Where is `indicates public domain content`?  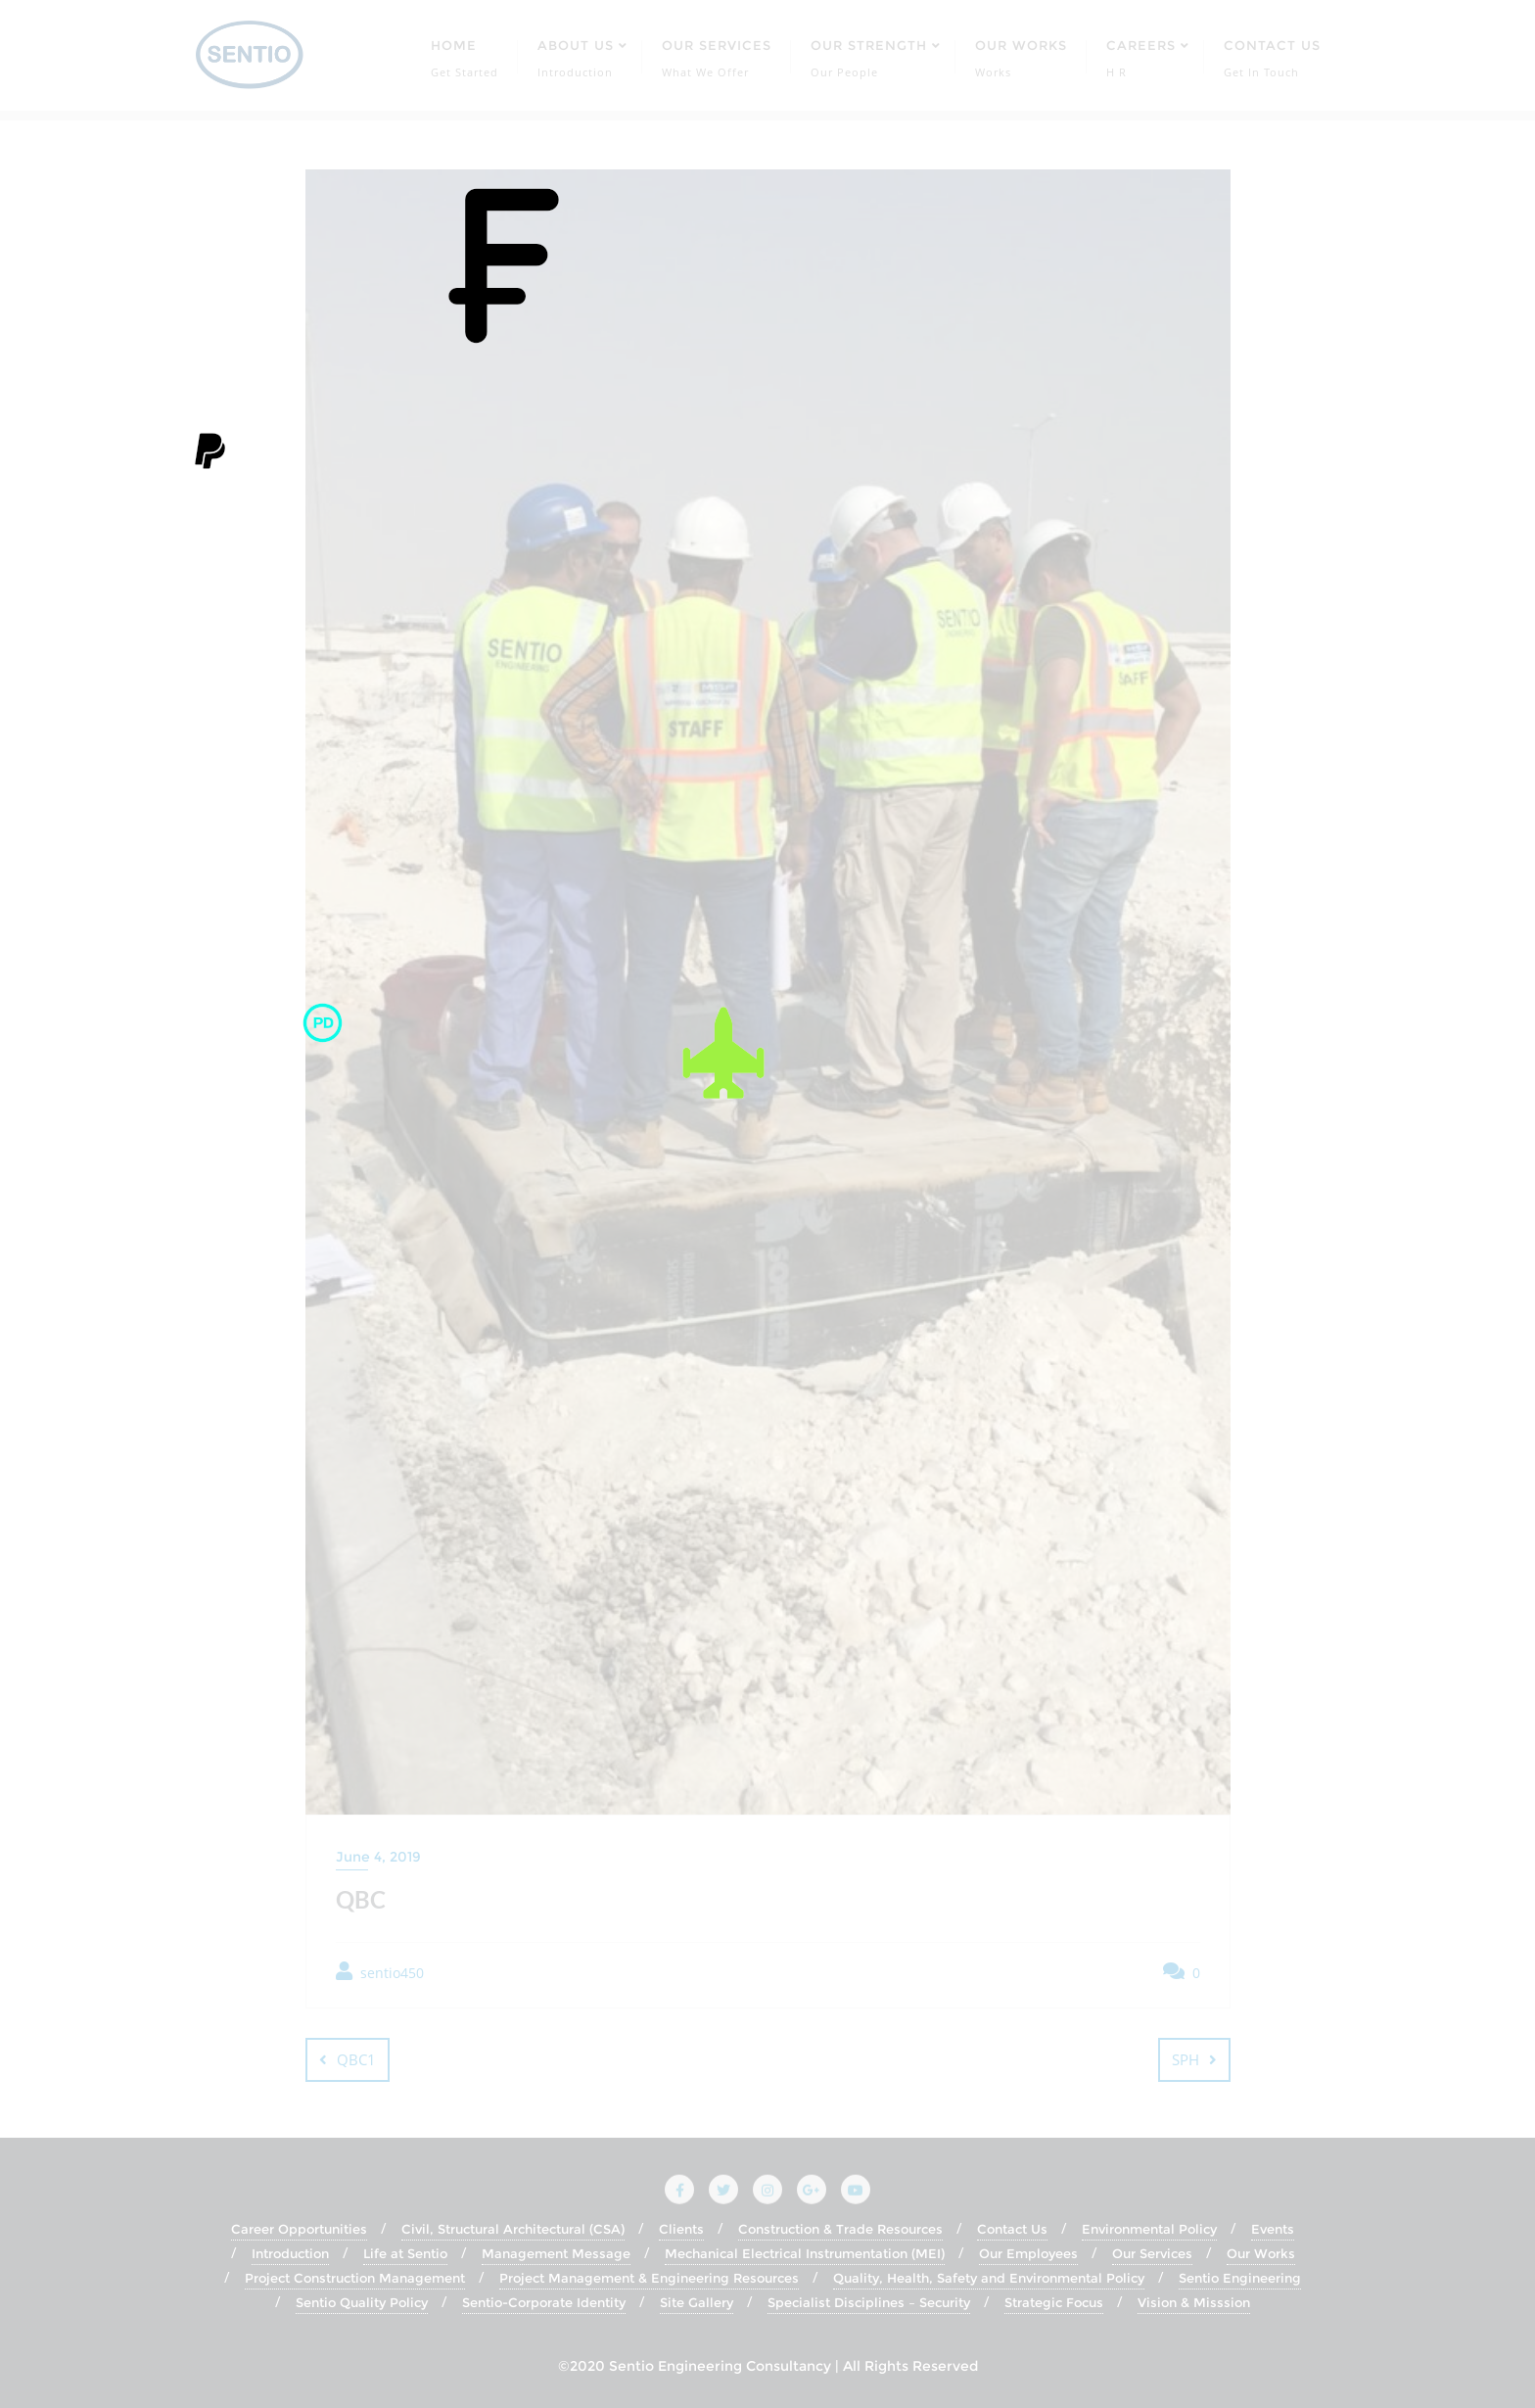 indicates public domain content is located at coordinates (322, 1022).